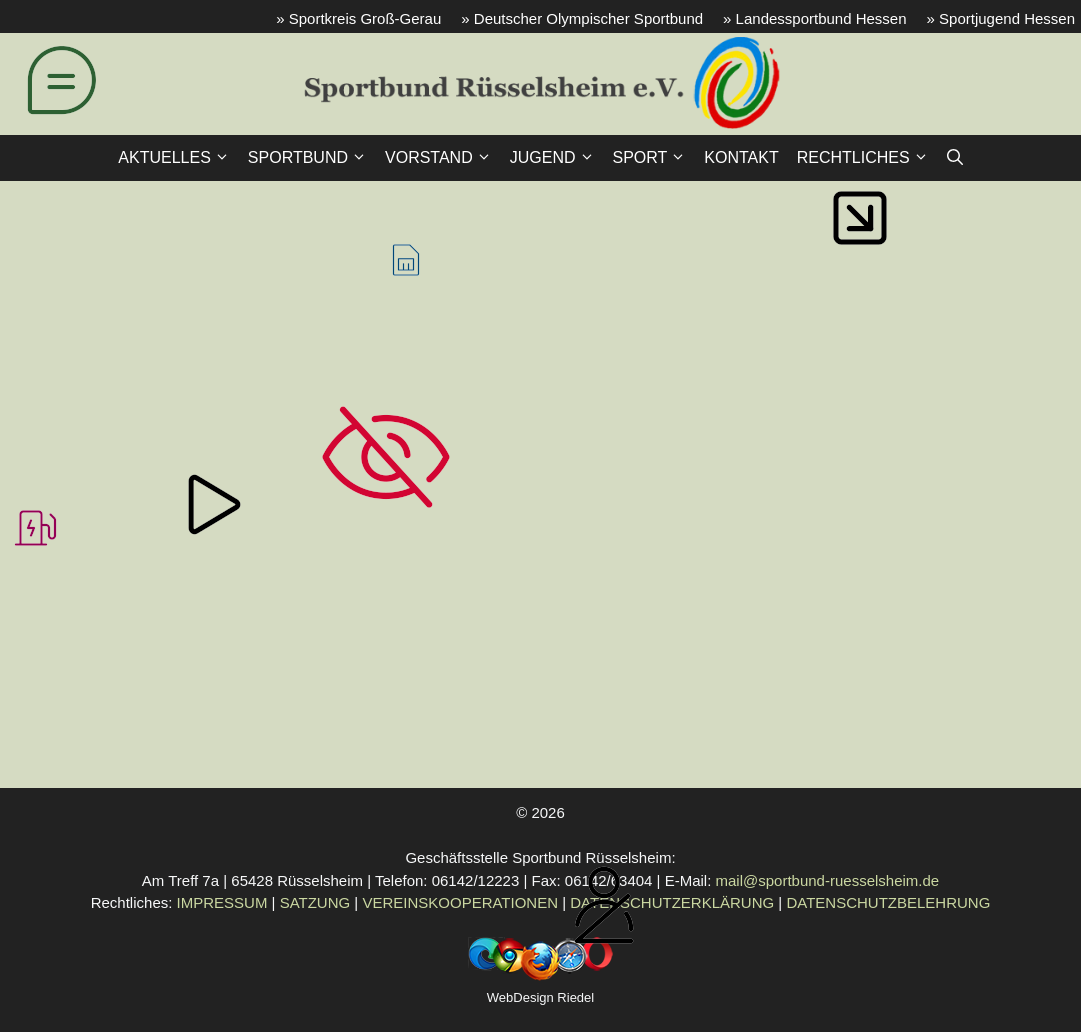 This screenshot has width=1081, height=1032. Describe the element at coordinates (214, 504) in the screenshot. I see `start playing media` at that location.